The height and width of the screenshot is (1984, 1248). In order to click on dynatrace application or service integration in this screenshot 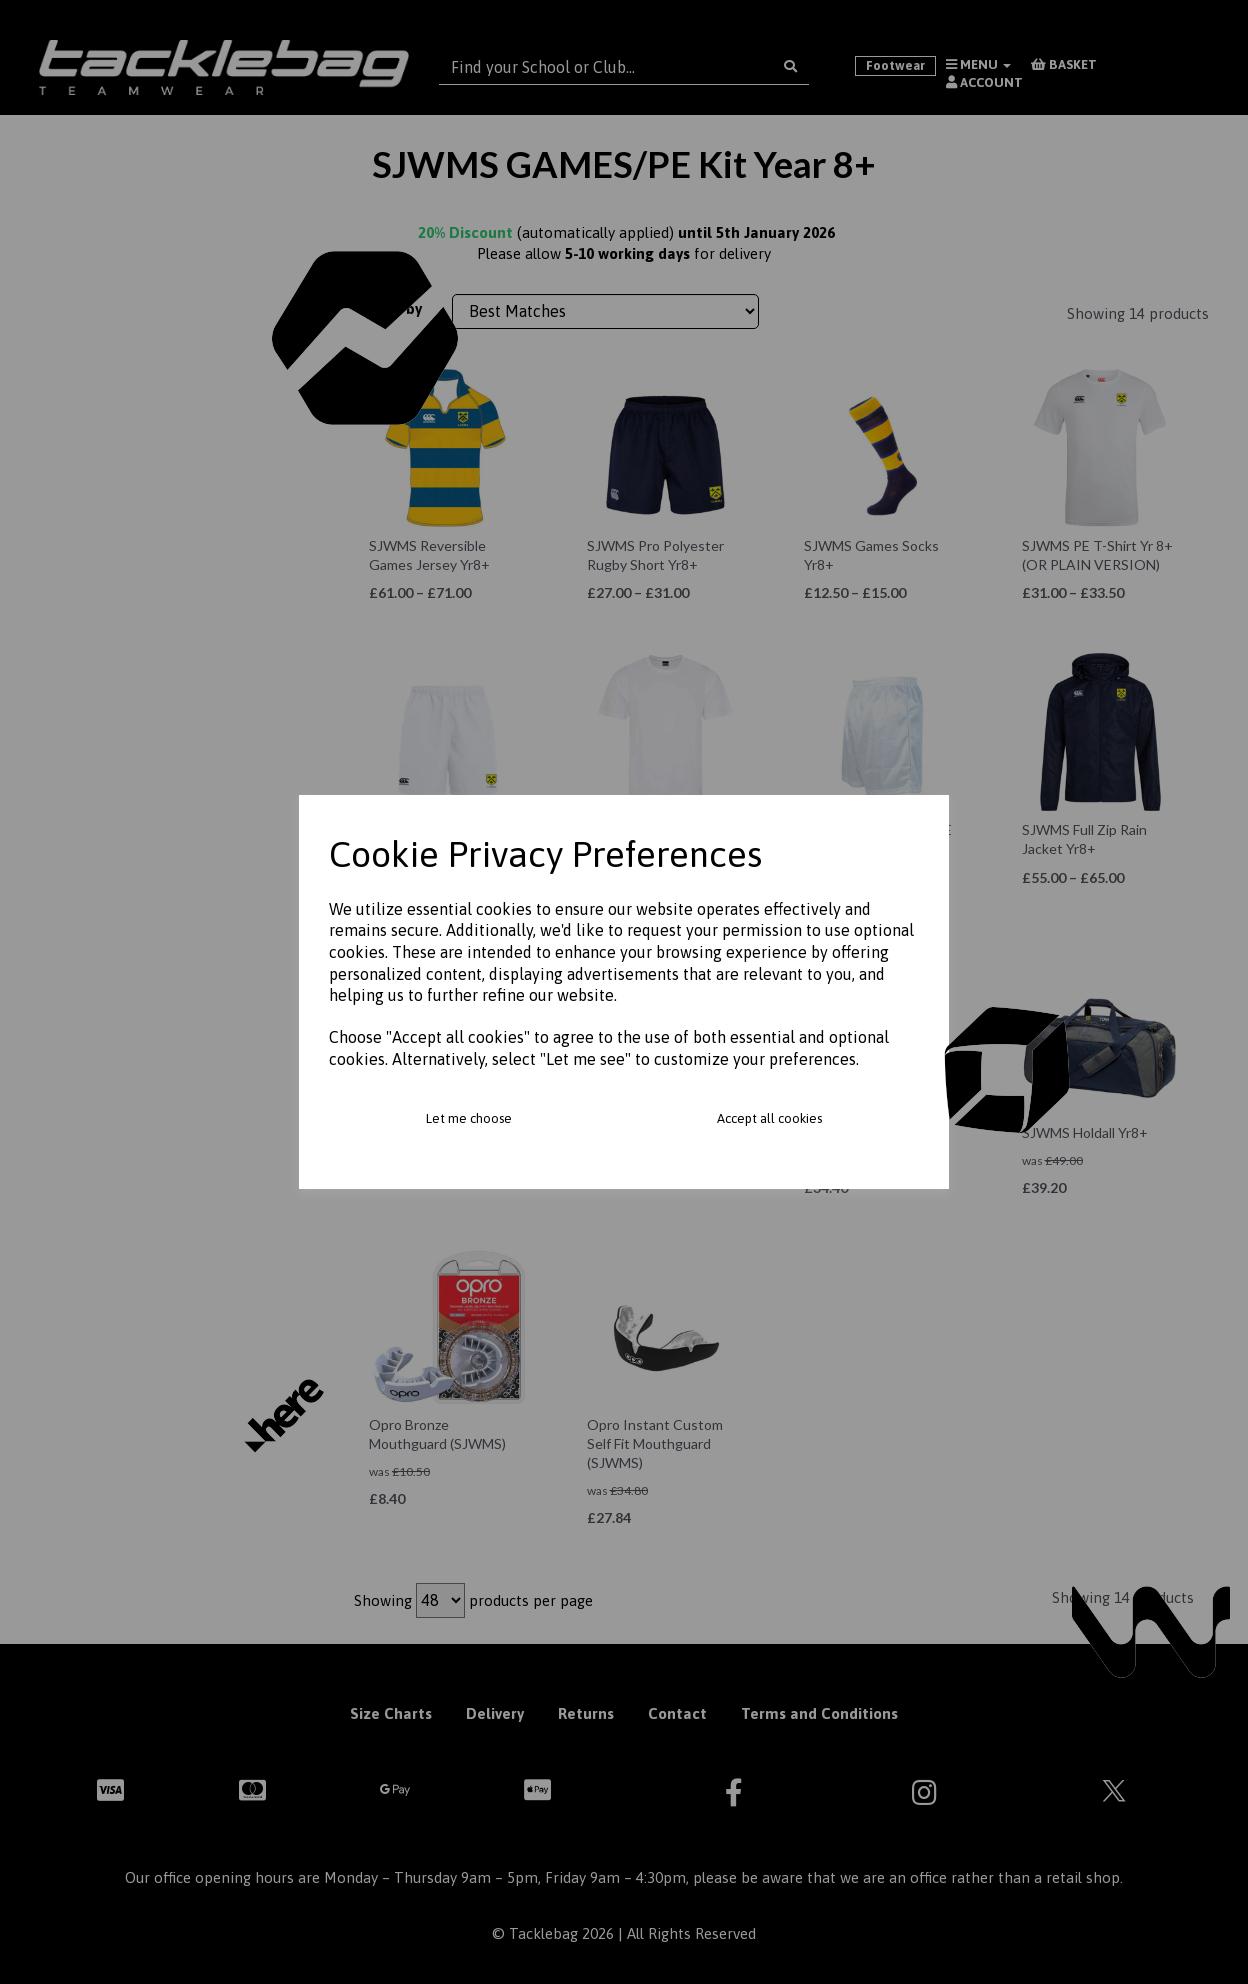, I will do `click(1007, 1070)`.